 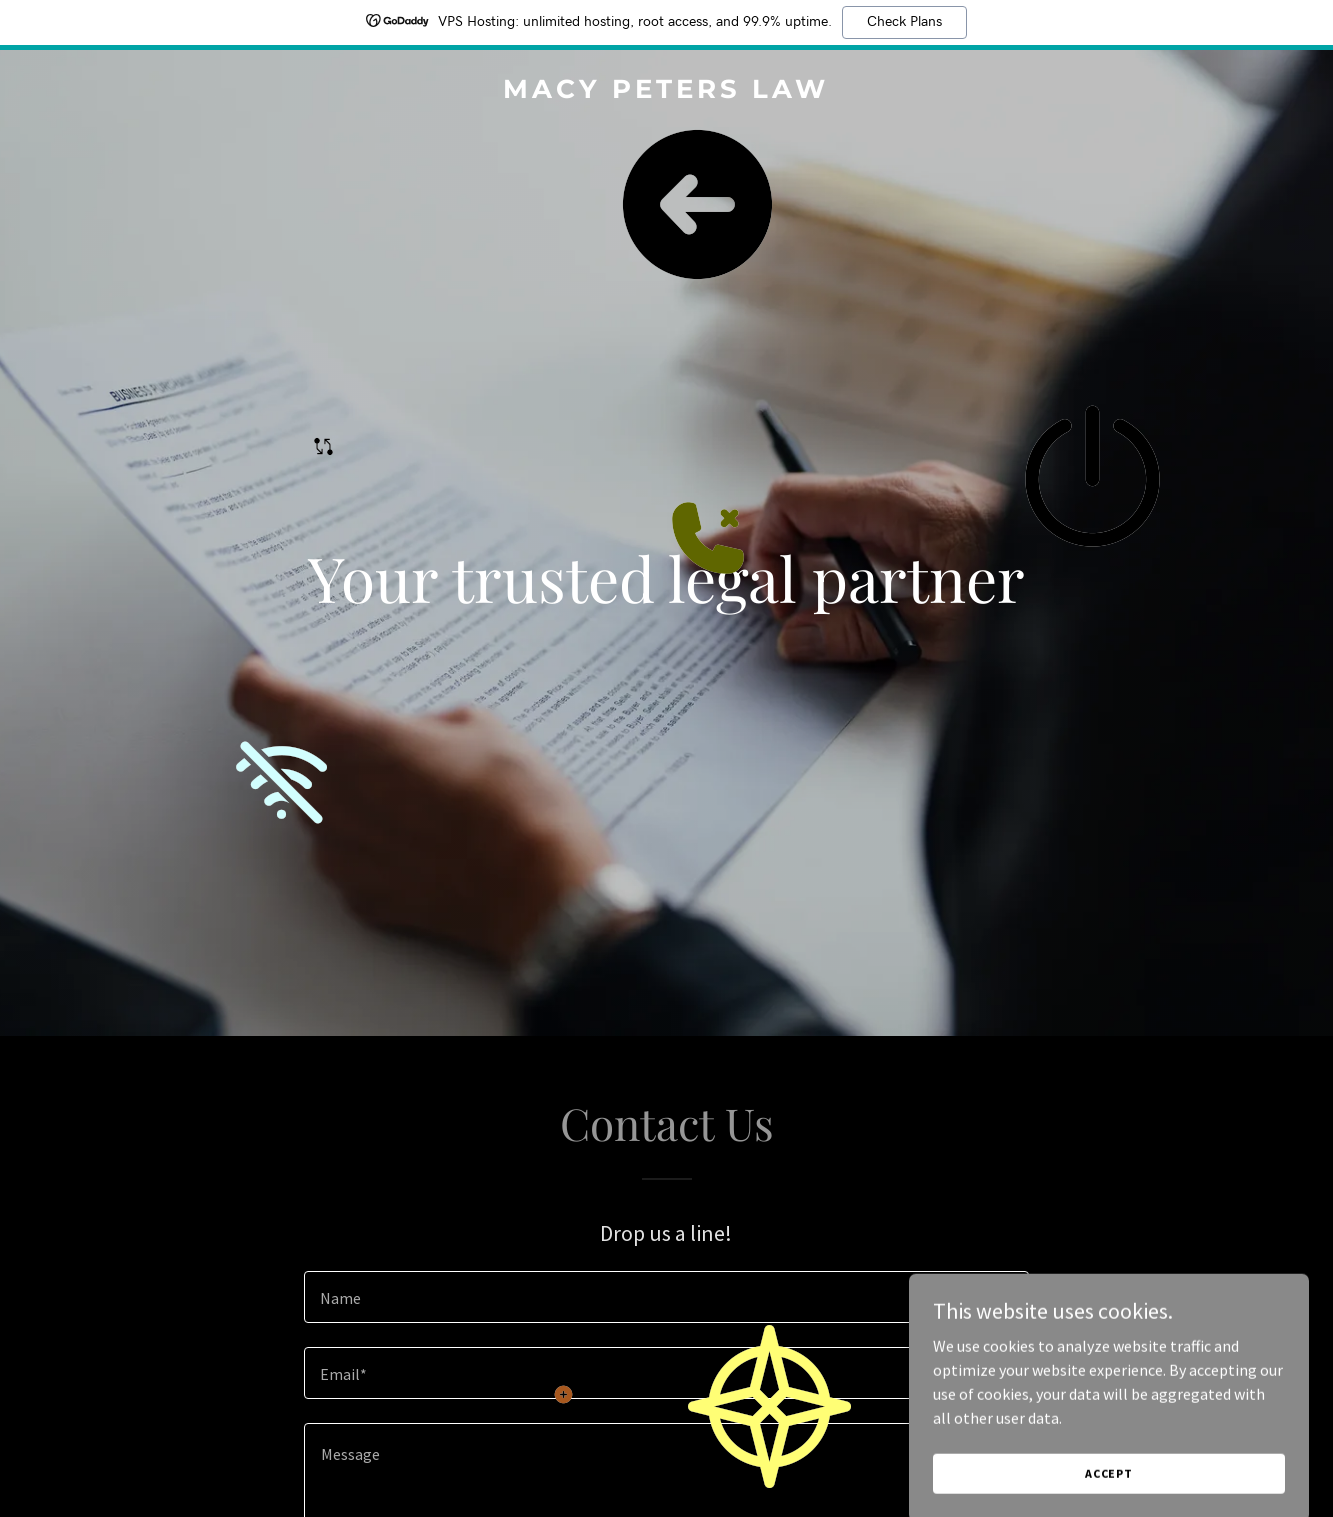 I want to click on view code differences between branches, so click(x=323, y=446).